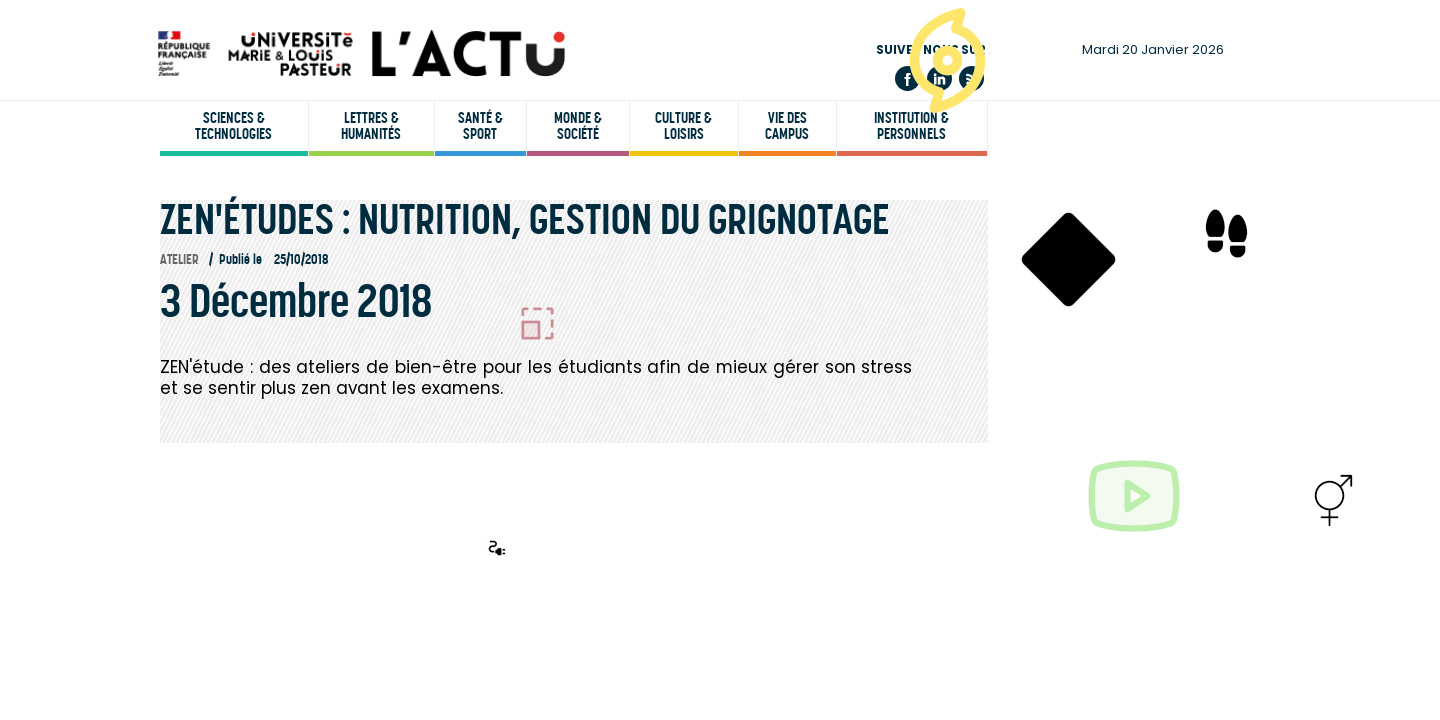 The width and height of the screenshot is (1440, 720). I want to click on open YouTube app, so click(1134, 496).